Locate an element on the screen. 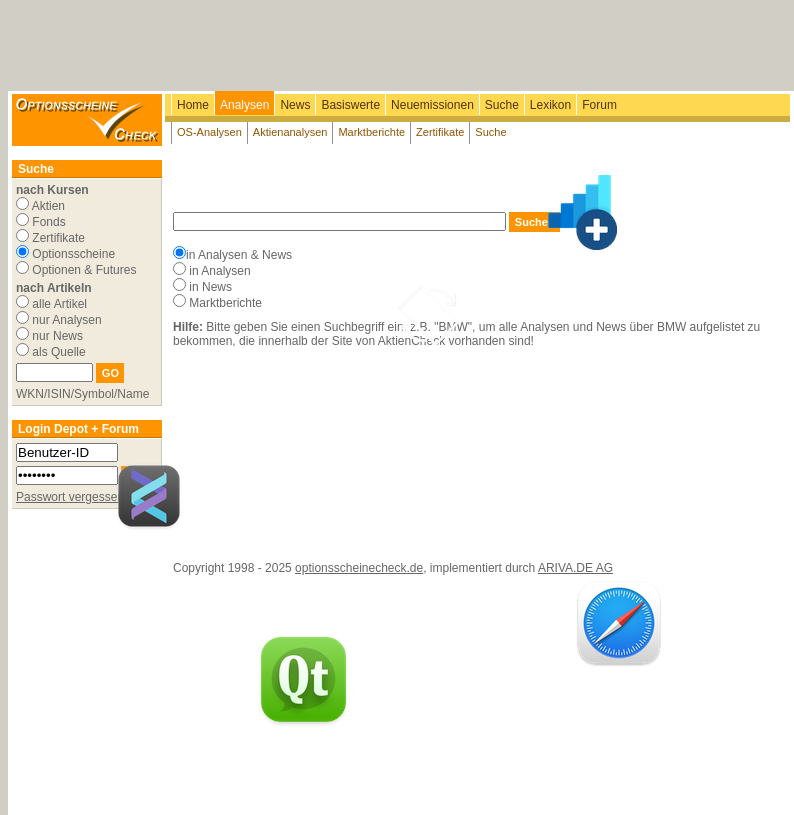 This screenshot has height=815, width=794. open Safari web browser is located at coordinates (619, 623).